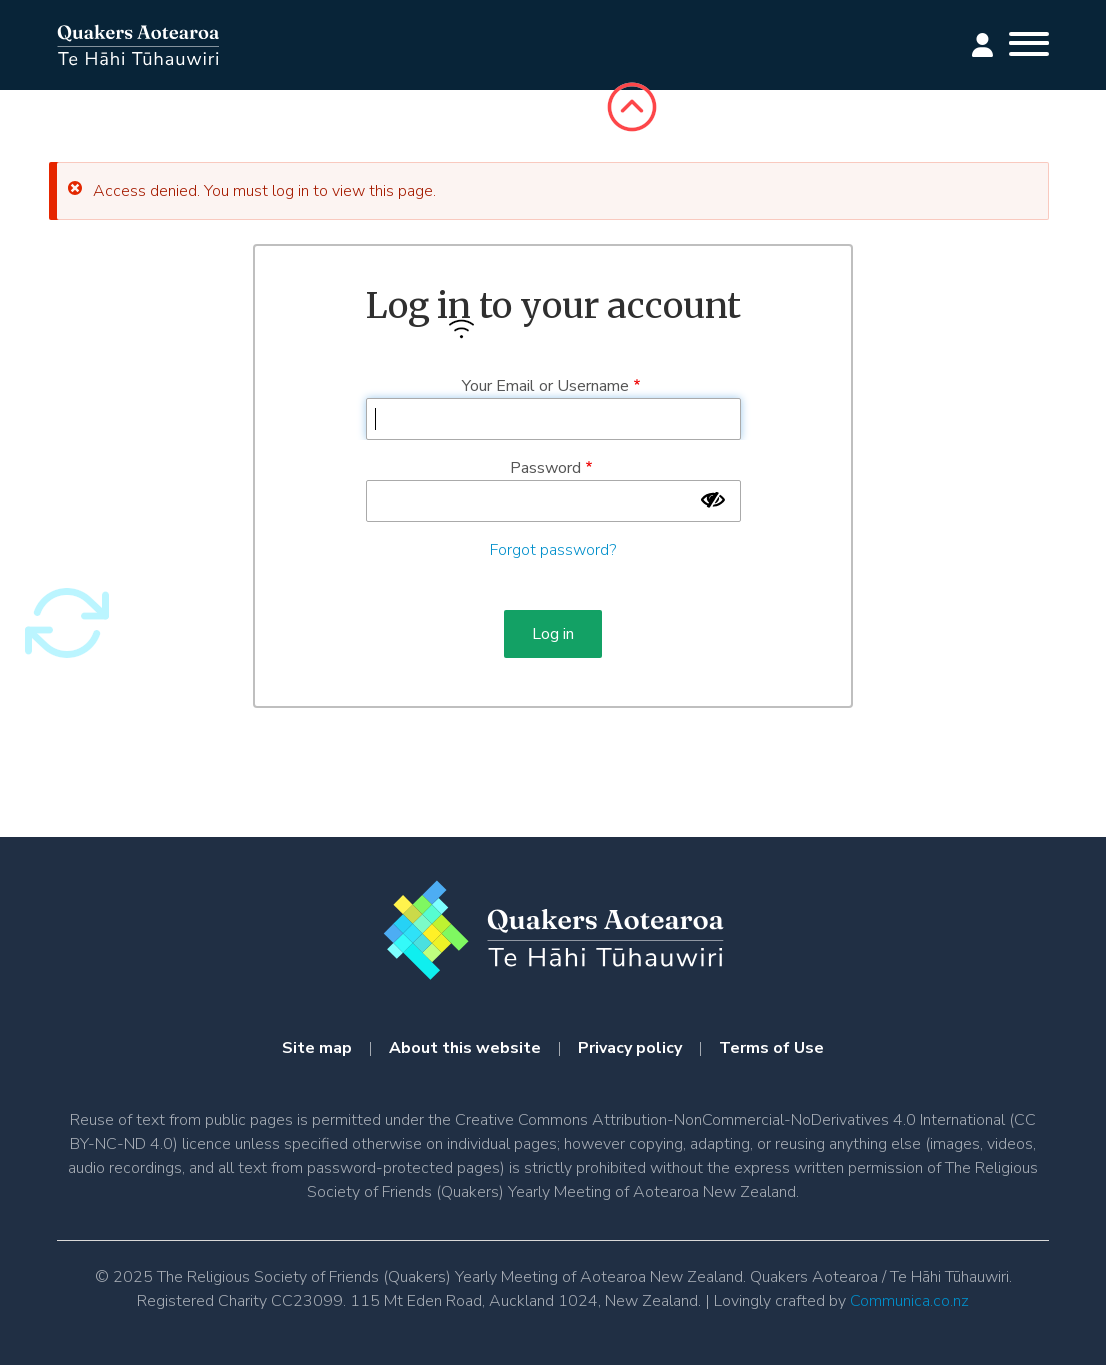  Describe the element at coordinates (632, 107) in the screenshot. I see `scroll to top of page` at that location.